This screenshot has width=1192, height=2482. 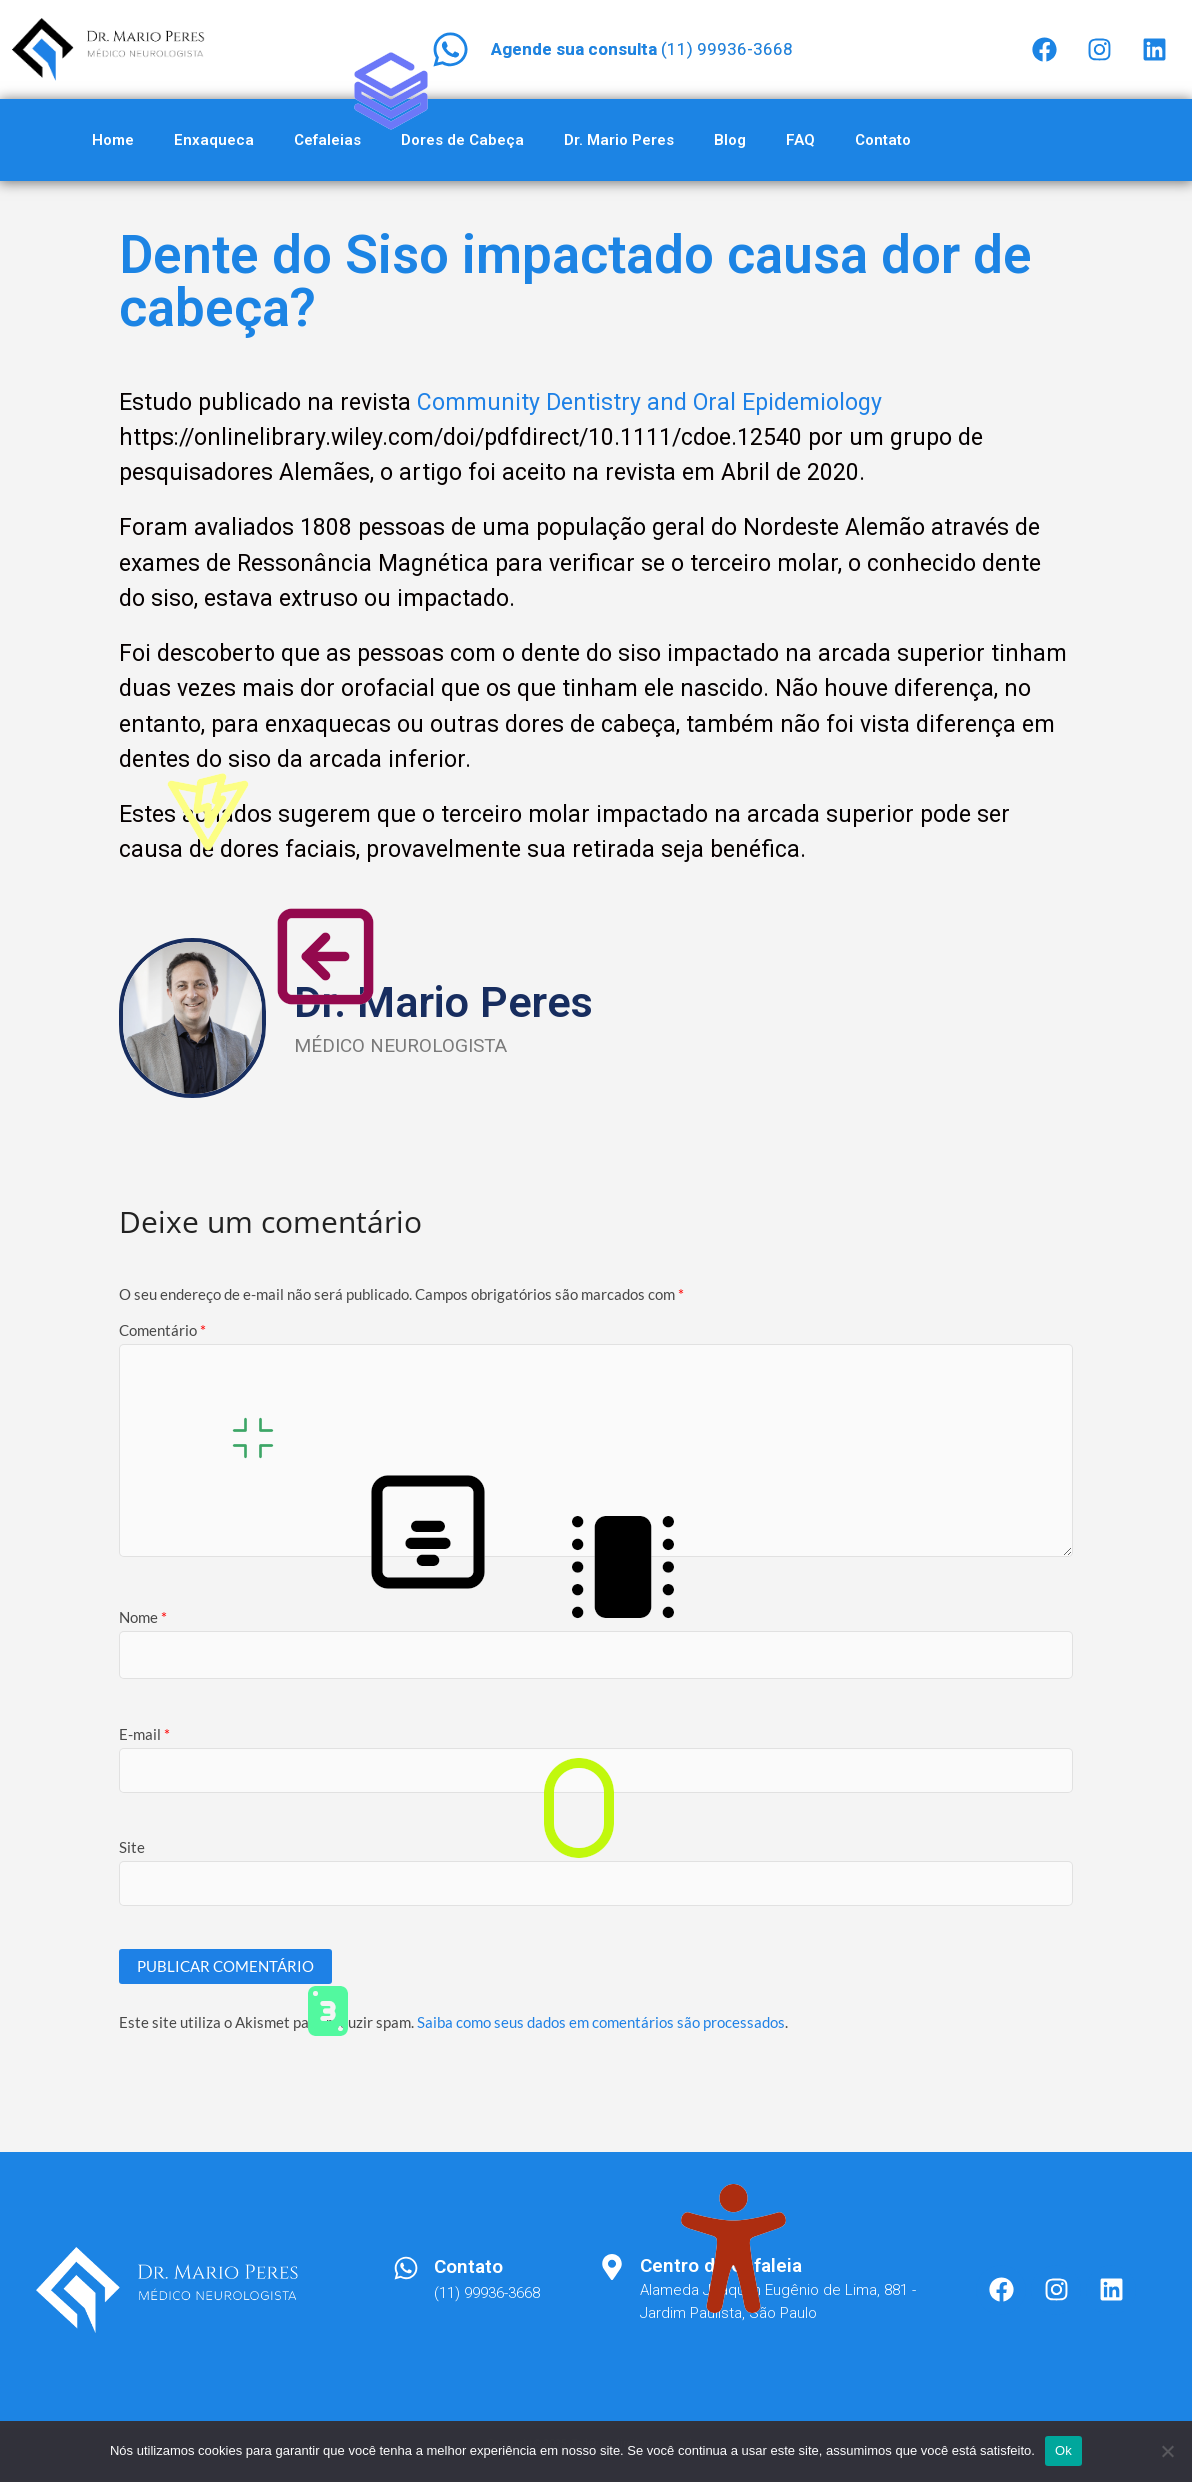 I want to click on go back to the previous screen, so click(x=325, y=956).